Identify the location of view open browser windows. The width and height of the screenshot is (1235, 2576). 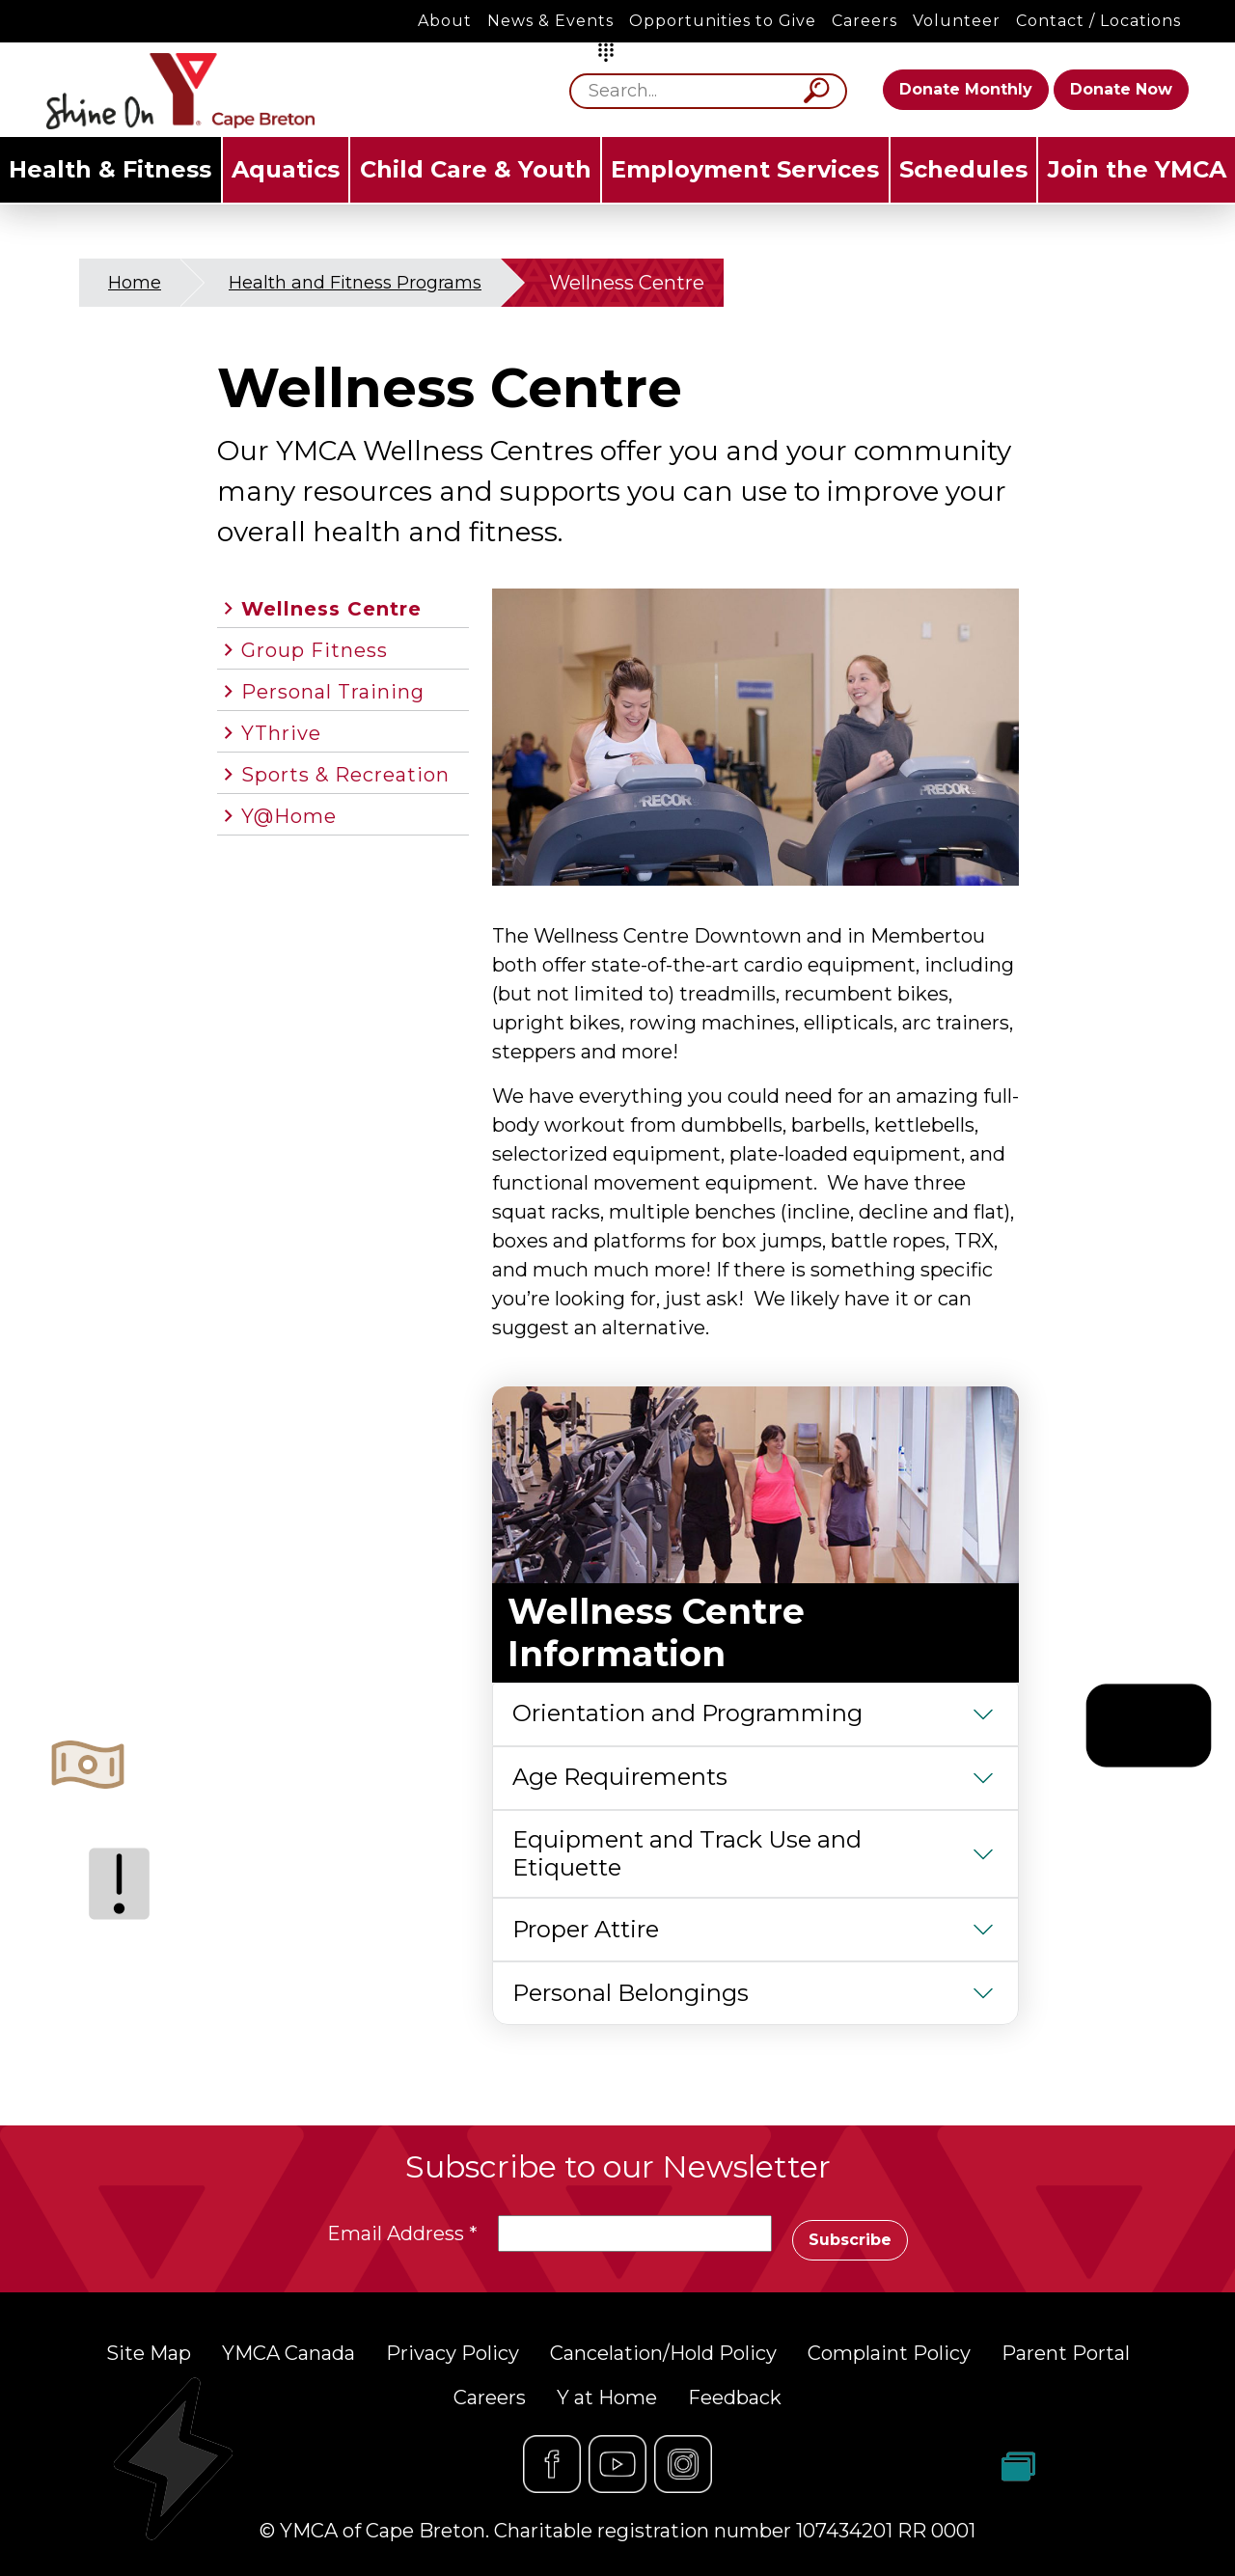
(1018, 2466).